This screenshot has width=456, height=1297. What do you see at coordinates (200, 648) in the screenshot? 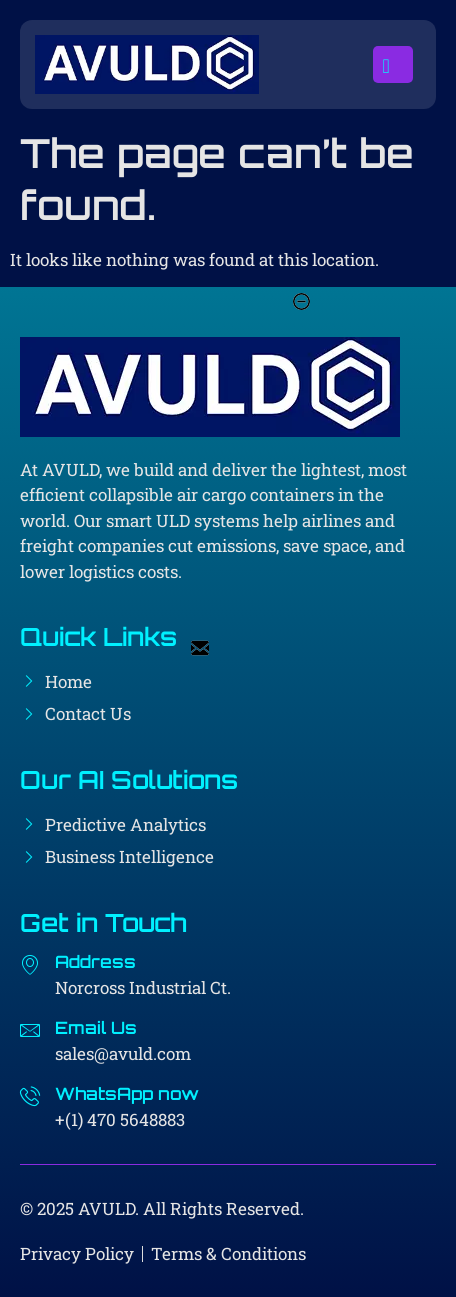
I see `open your inbox` at bounding box center [200, 648].